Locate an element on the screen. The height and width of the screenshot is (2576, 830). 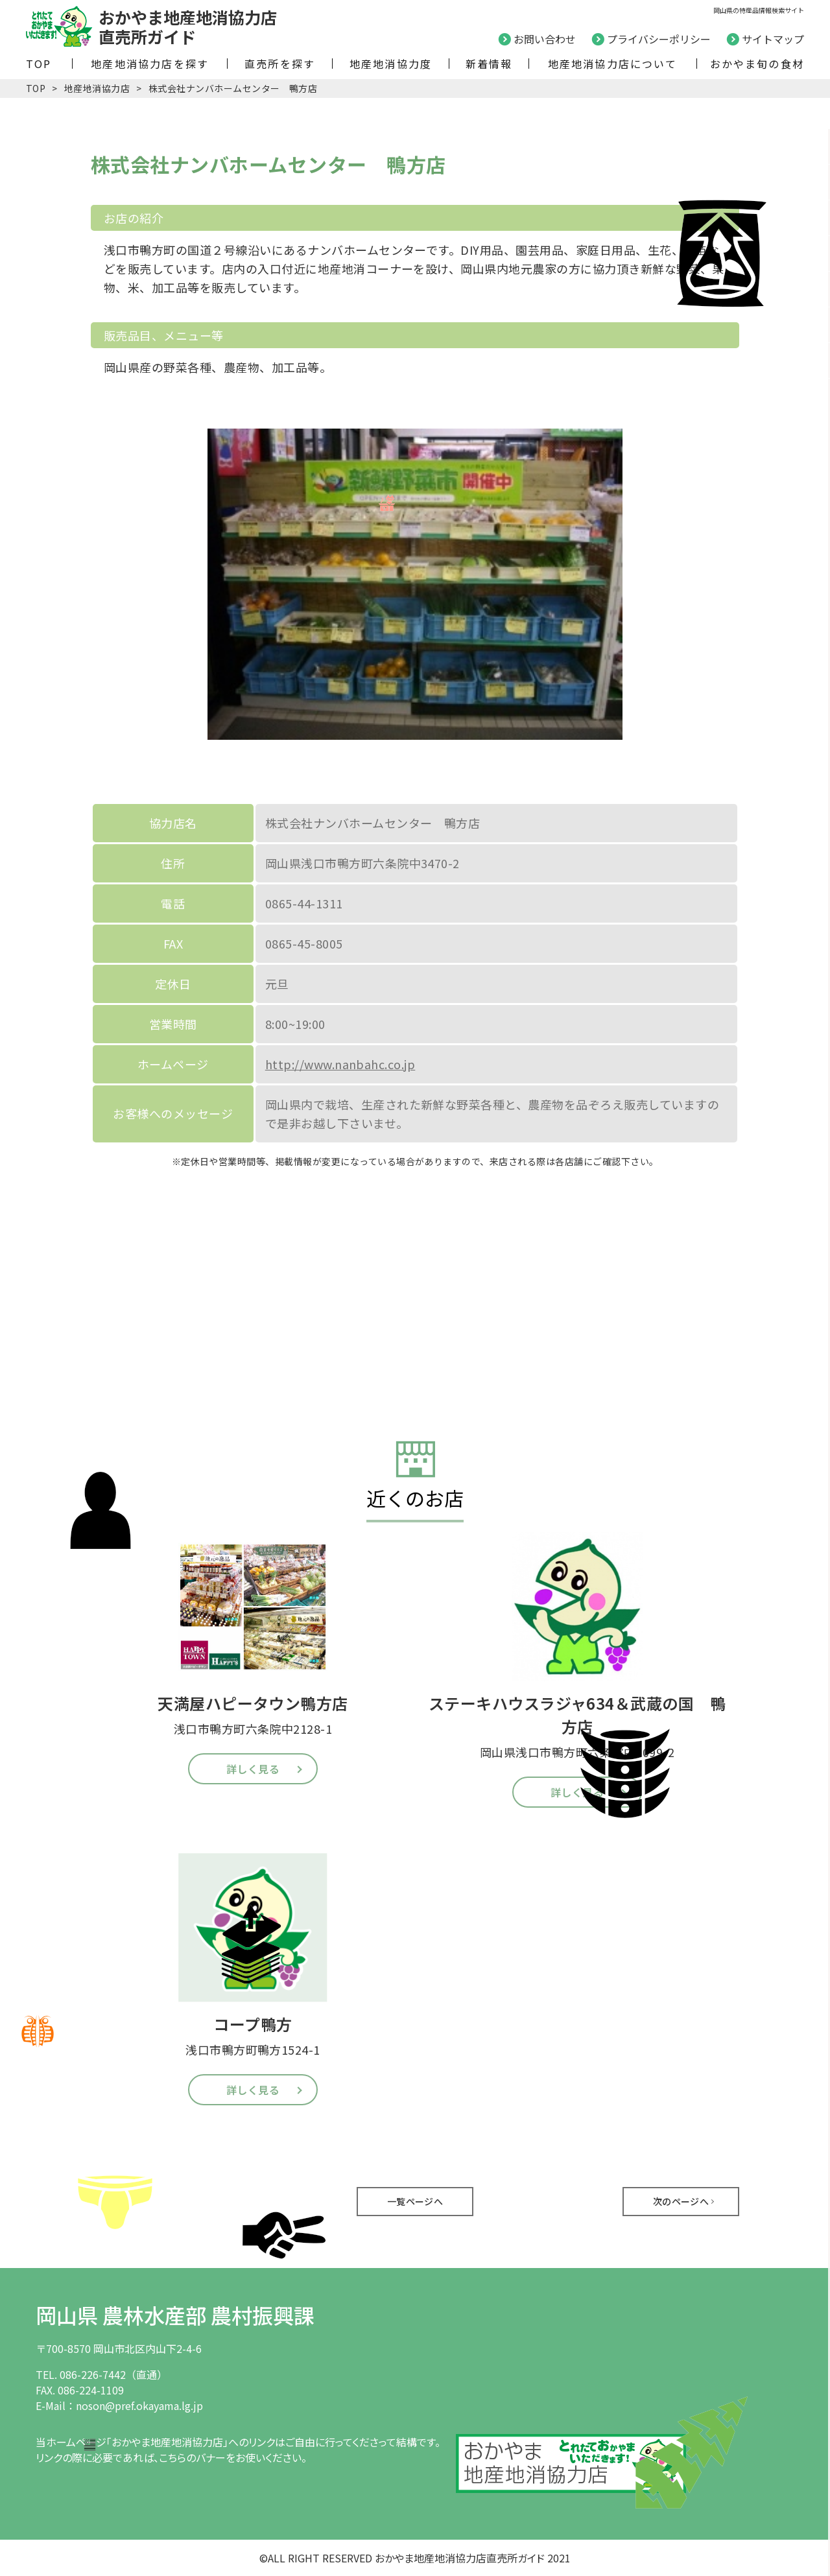
browse underwear or intimate apparel category is located at coordinates (115, 2197).